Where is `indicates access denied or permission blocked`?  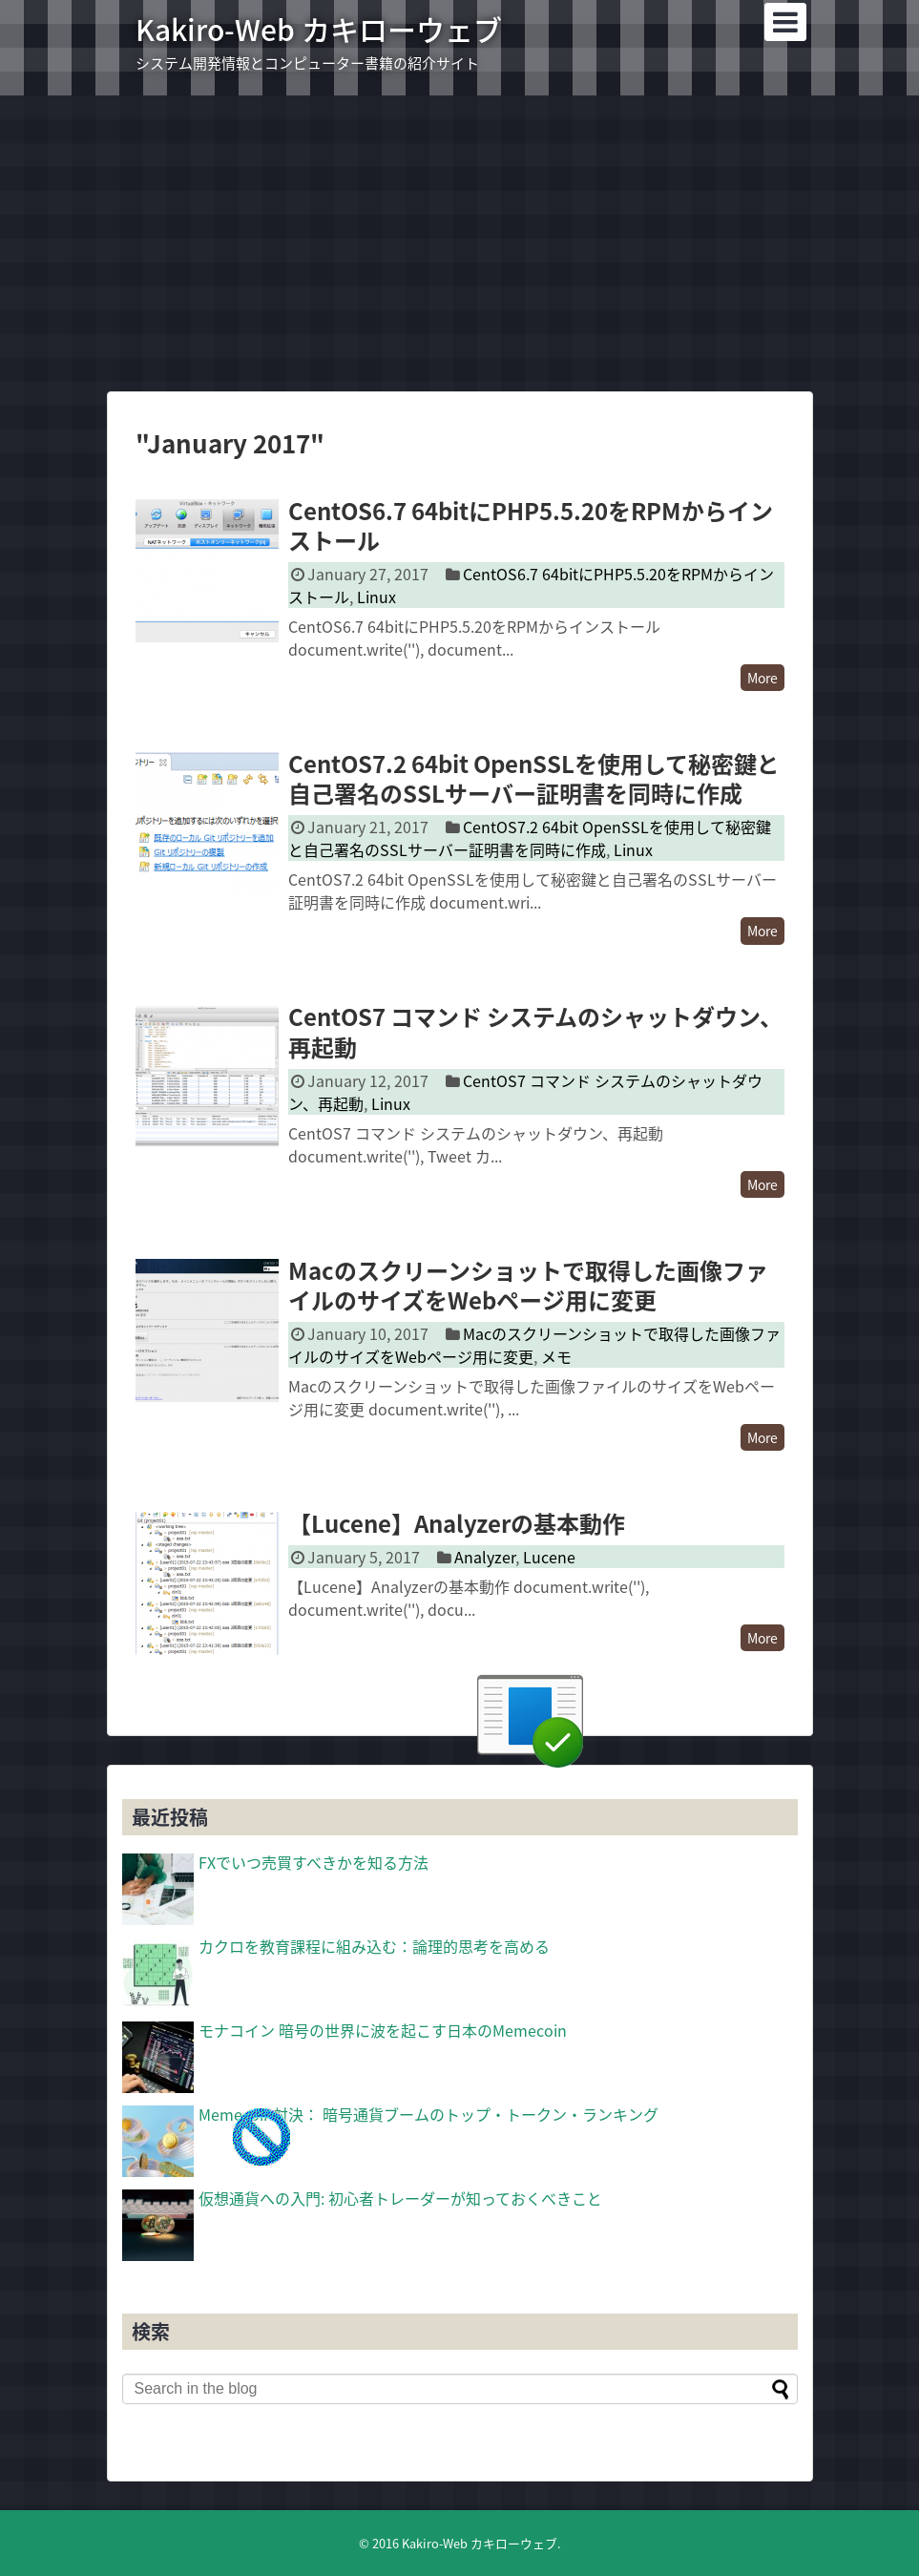 indicates access denied or permission blocked is located at coordinates (261, 2137).